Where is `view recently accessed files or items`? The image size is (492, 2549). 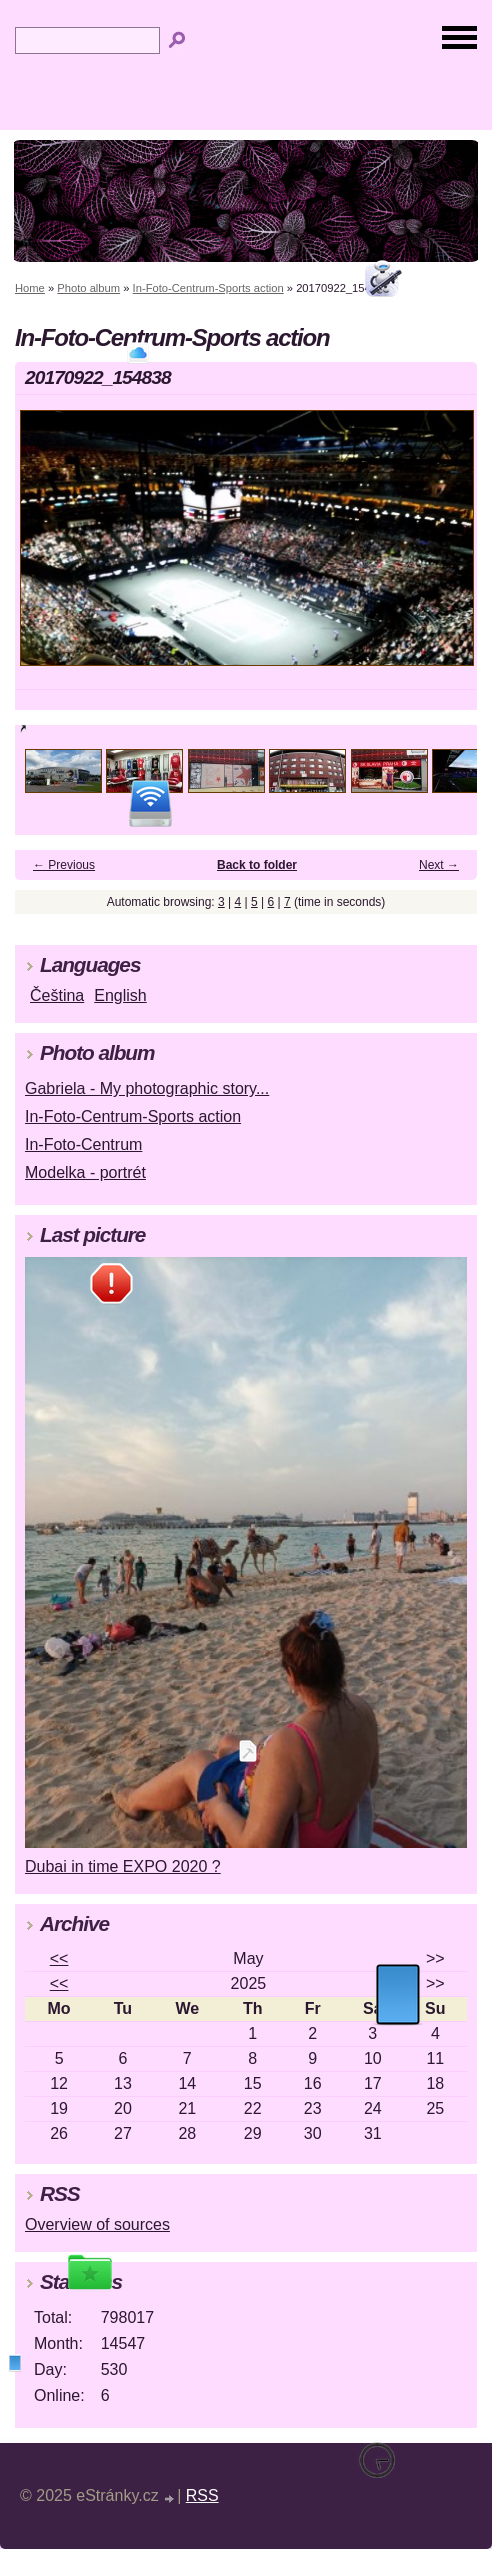 view recently accessed files or items is located at coordinates (376, 2459).